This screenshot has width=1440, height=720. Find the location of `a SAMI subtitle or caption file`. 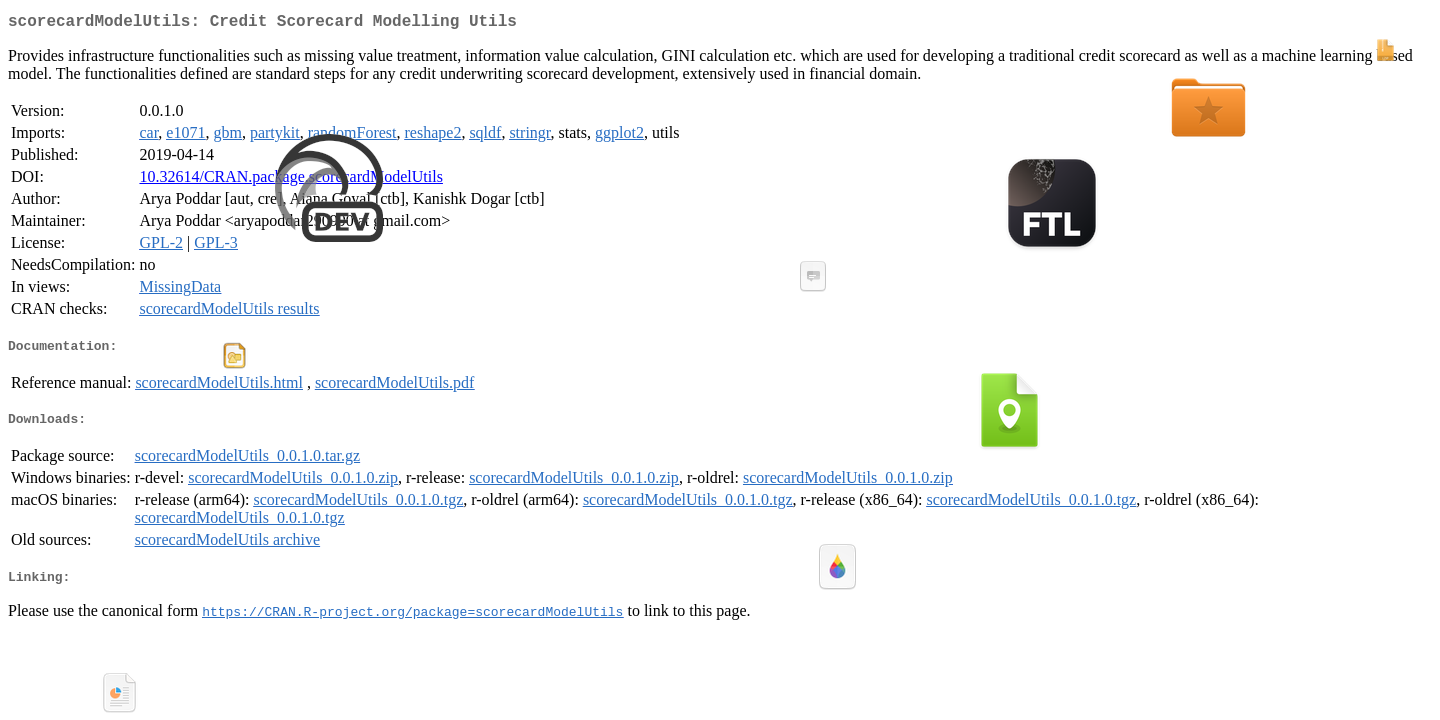

a SAMI subtitle or caption file is located at coordinates (813, 276).